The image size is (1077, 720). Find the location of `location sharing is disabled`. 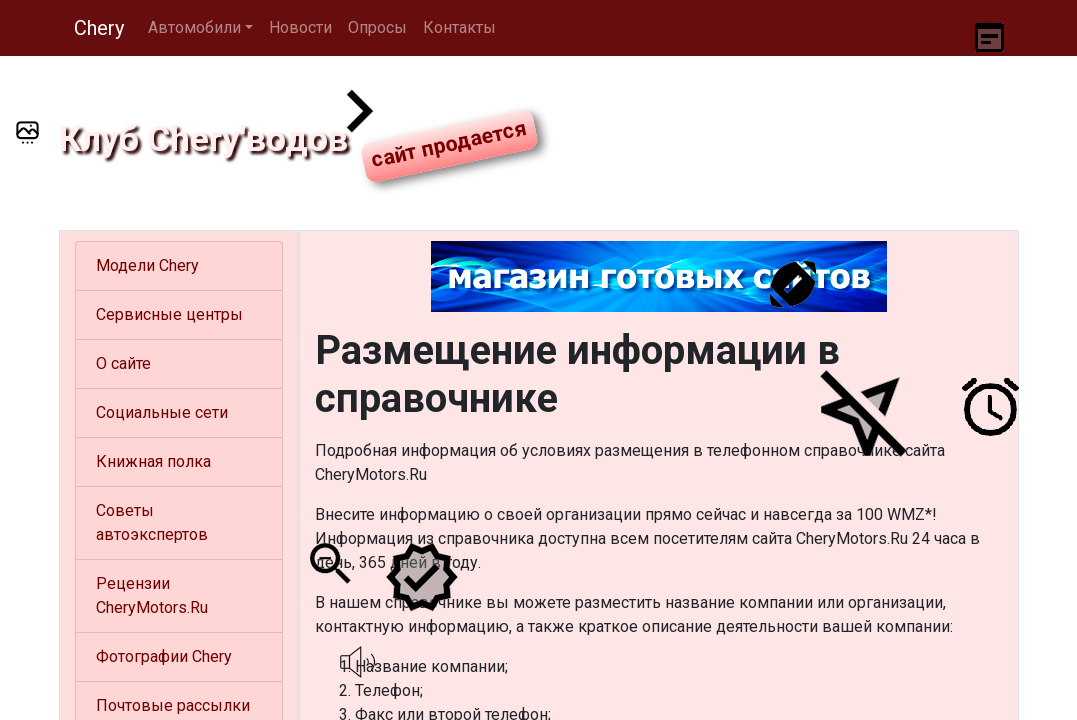

location sharing is disabled is located at coordinates (860, 416).